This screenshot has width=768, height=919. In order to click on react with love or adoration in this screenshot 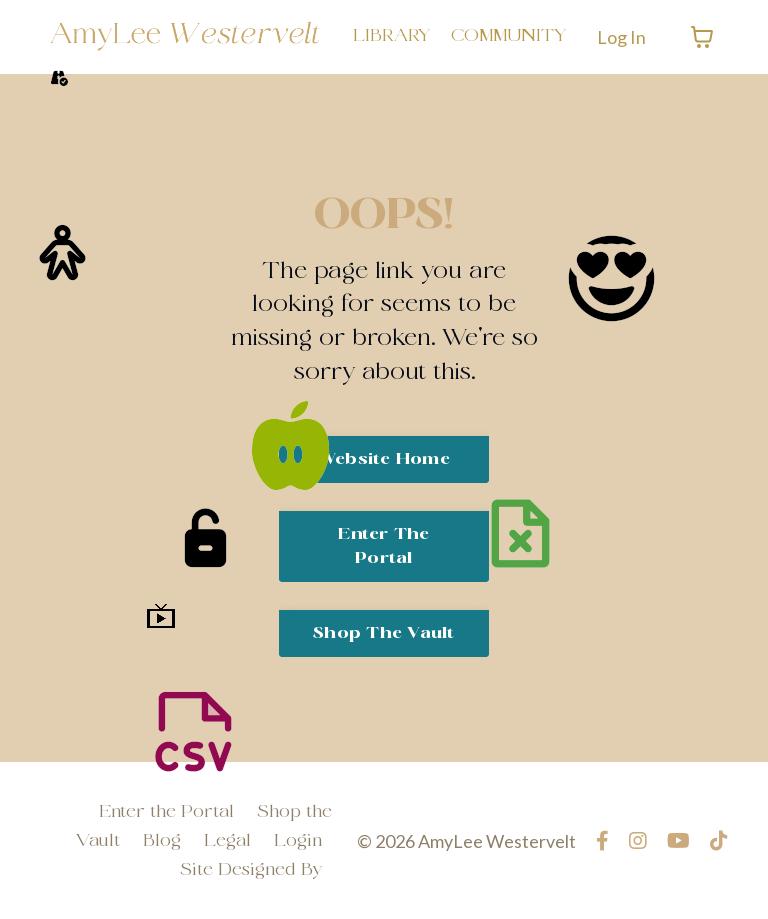, I will do `click(611, 278)`.